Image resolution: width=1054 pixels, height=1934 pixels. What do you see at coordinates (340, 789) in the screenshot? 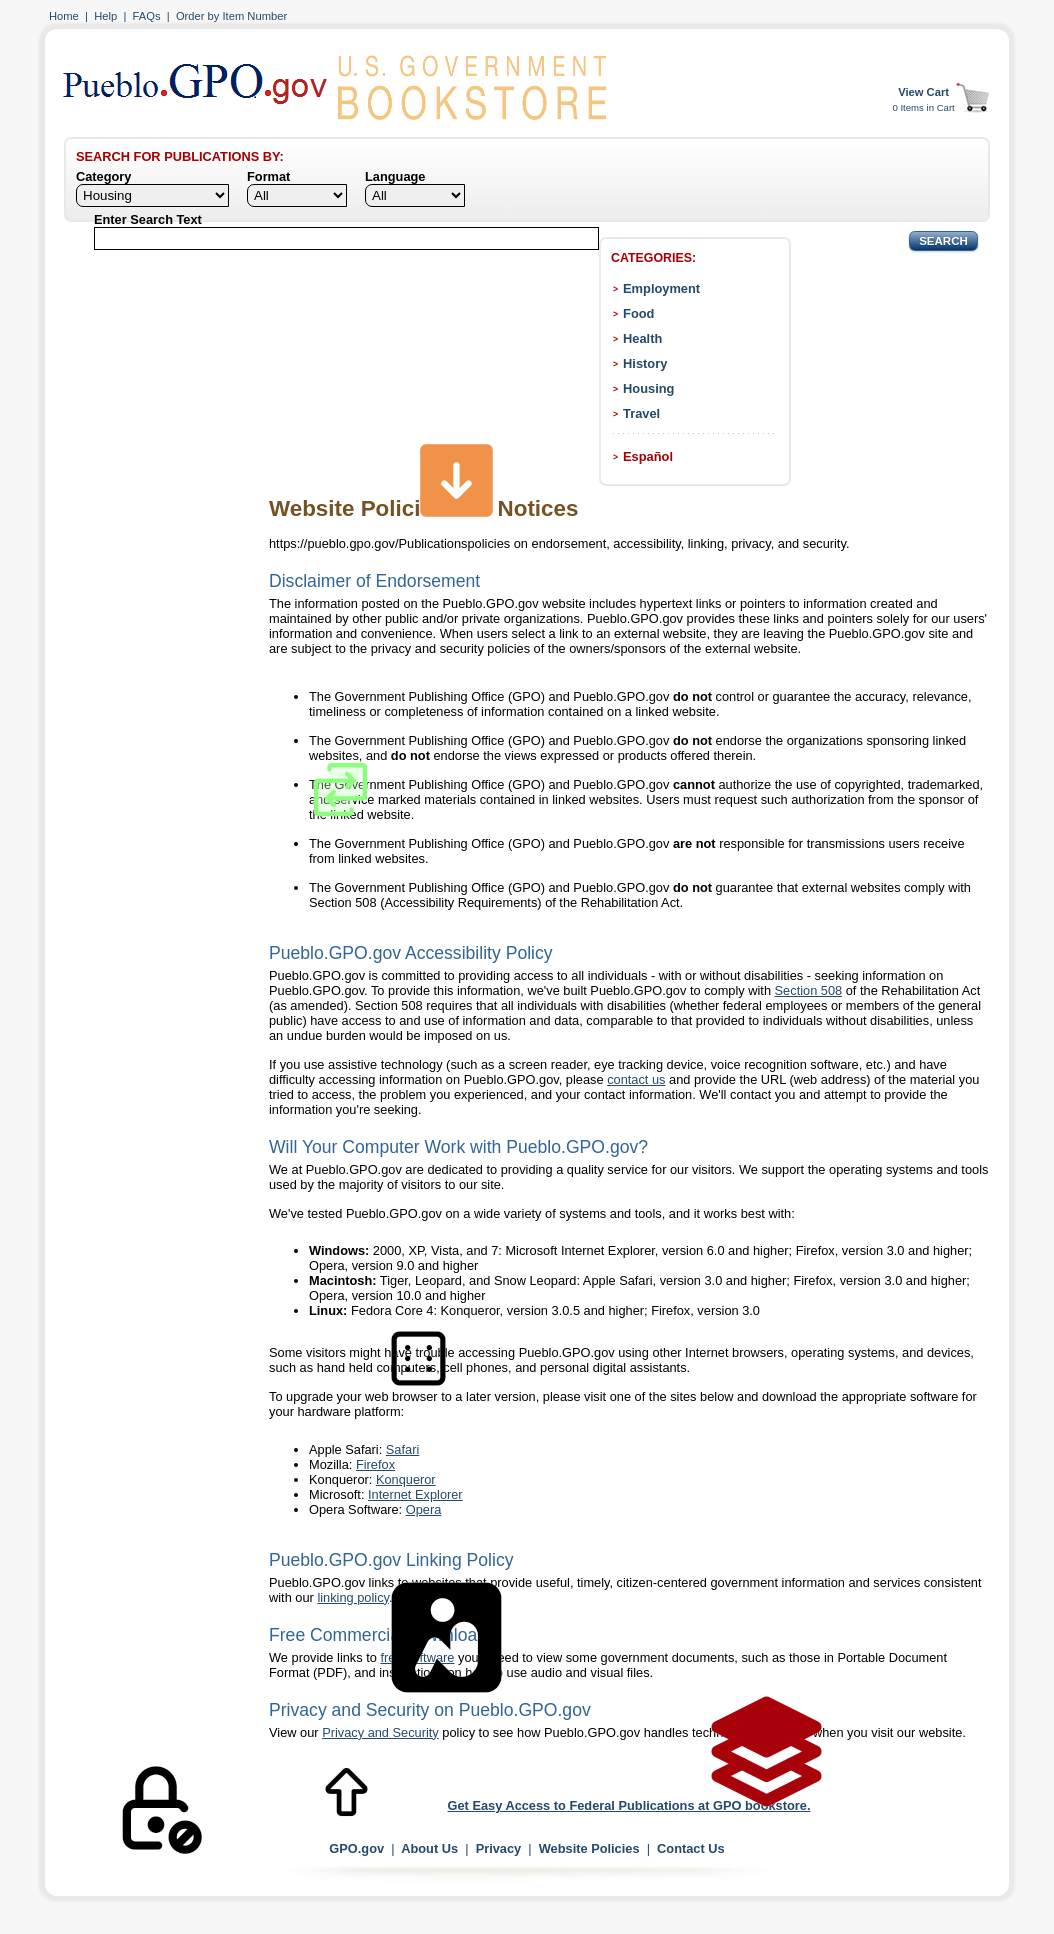
I see `swap or exchange items` at bounding box center [340, 789].